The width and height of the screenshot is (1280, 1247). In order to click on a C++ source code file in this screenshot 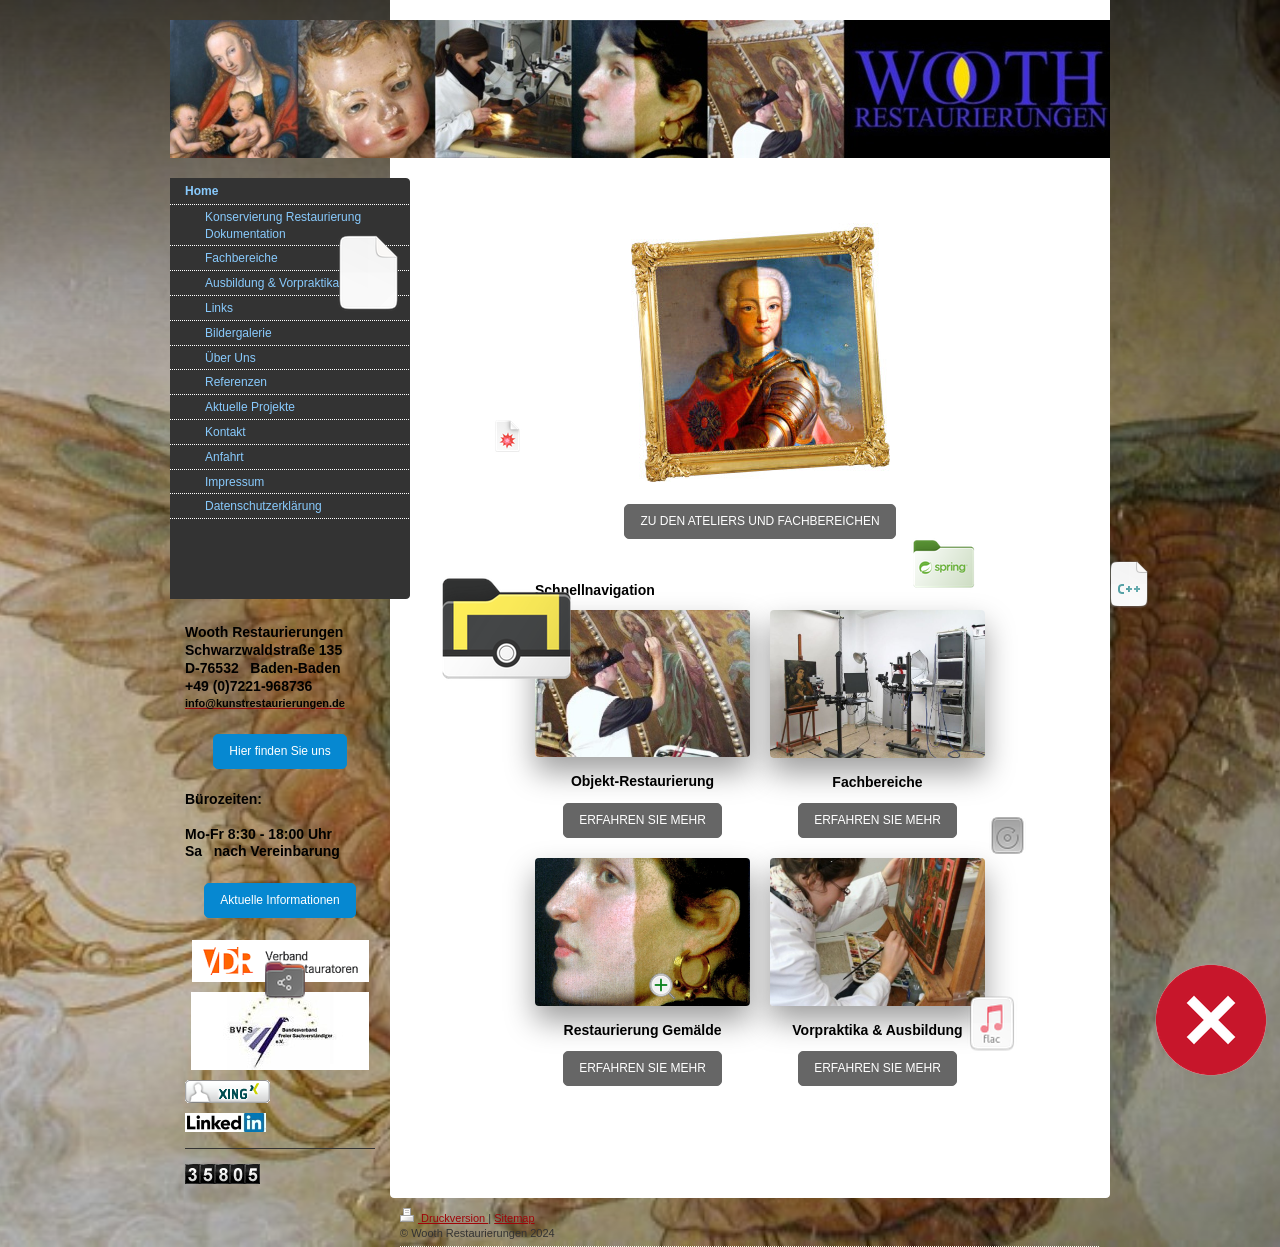, I will do `click(1129, 584)`.